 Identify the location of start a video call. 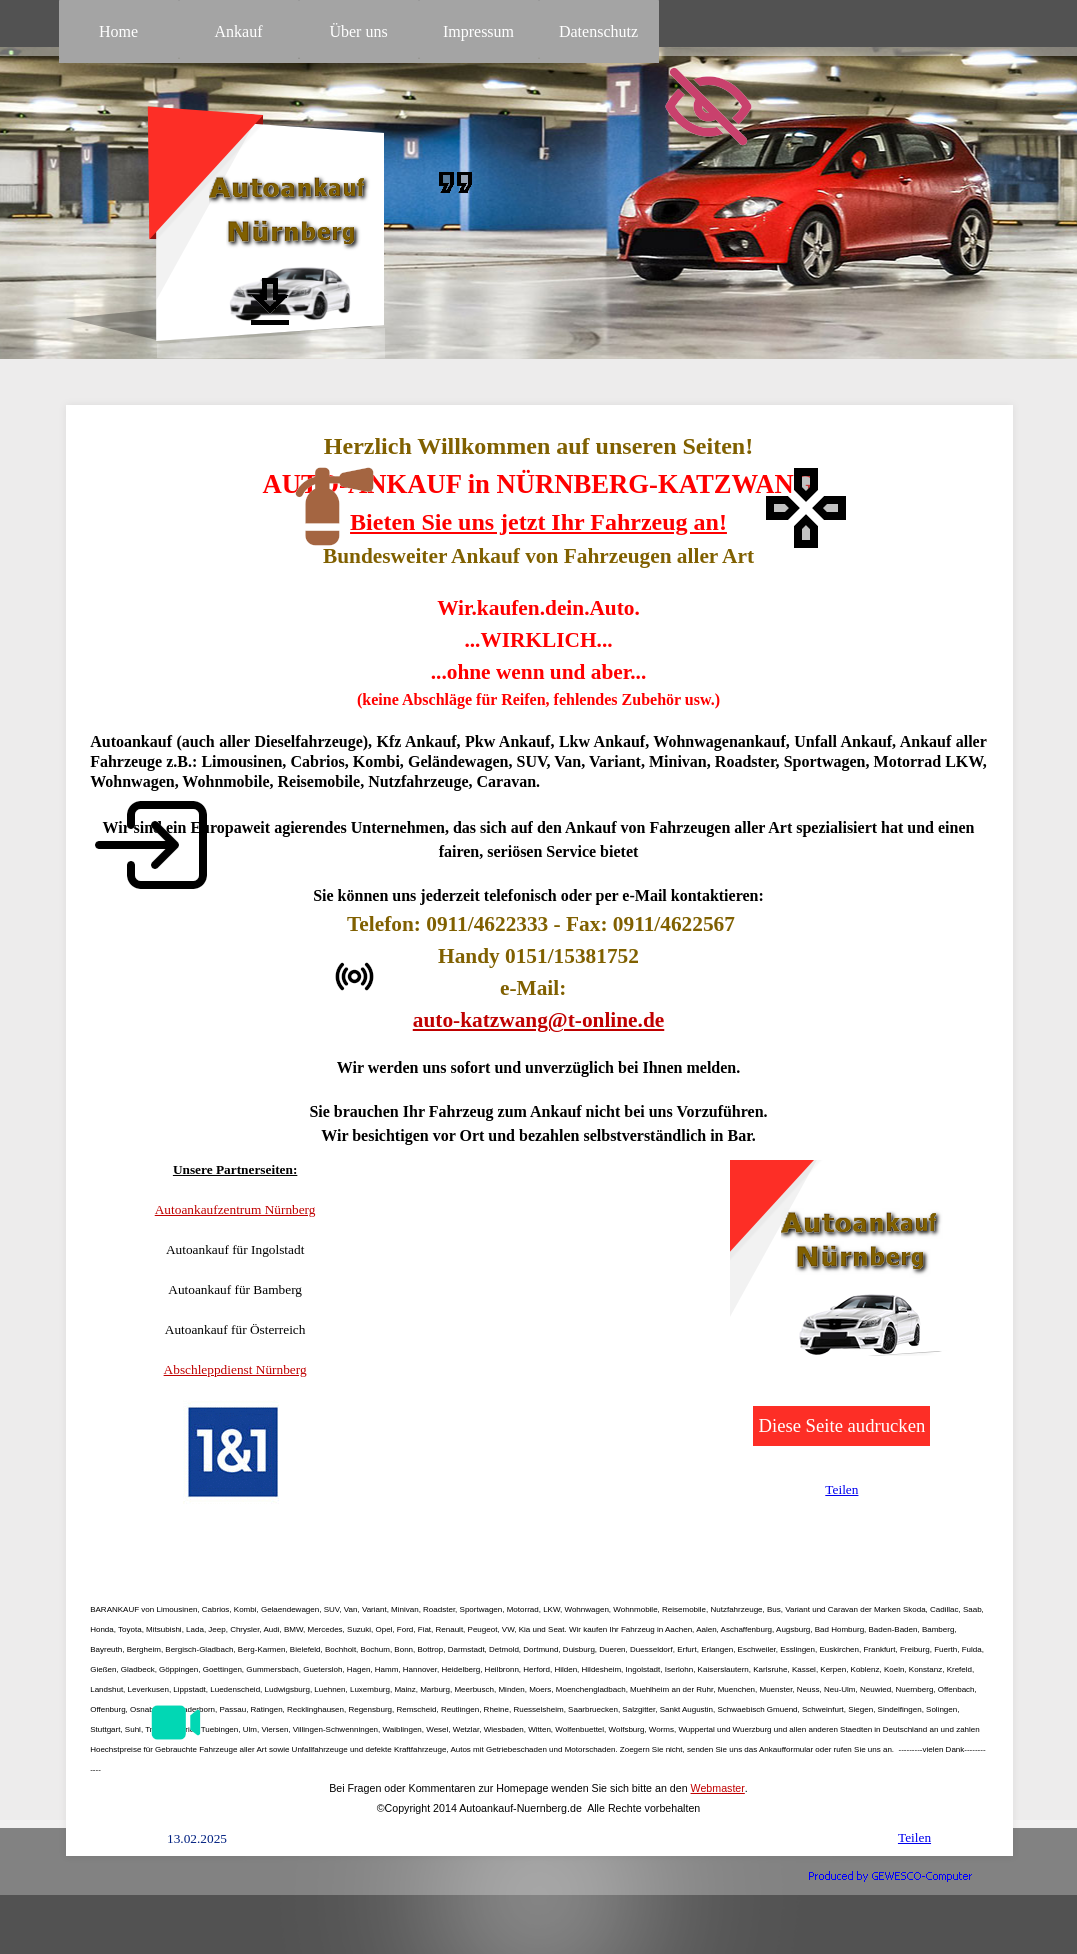
(174, 1722).